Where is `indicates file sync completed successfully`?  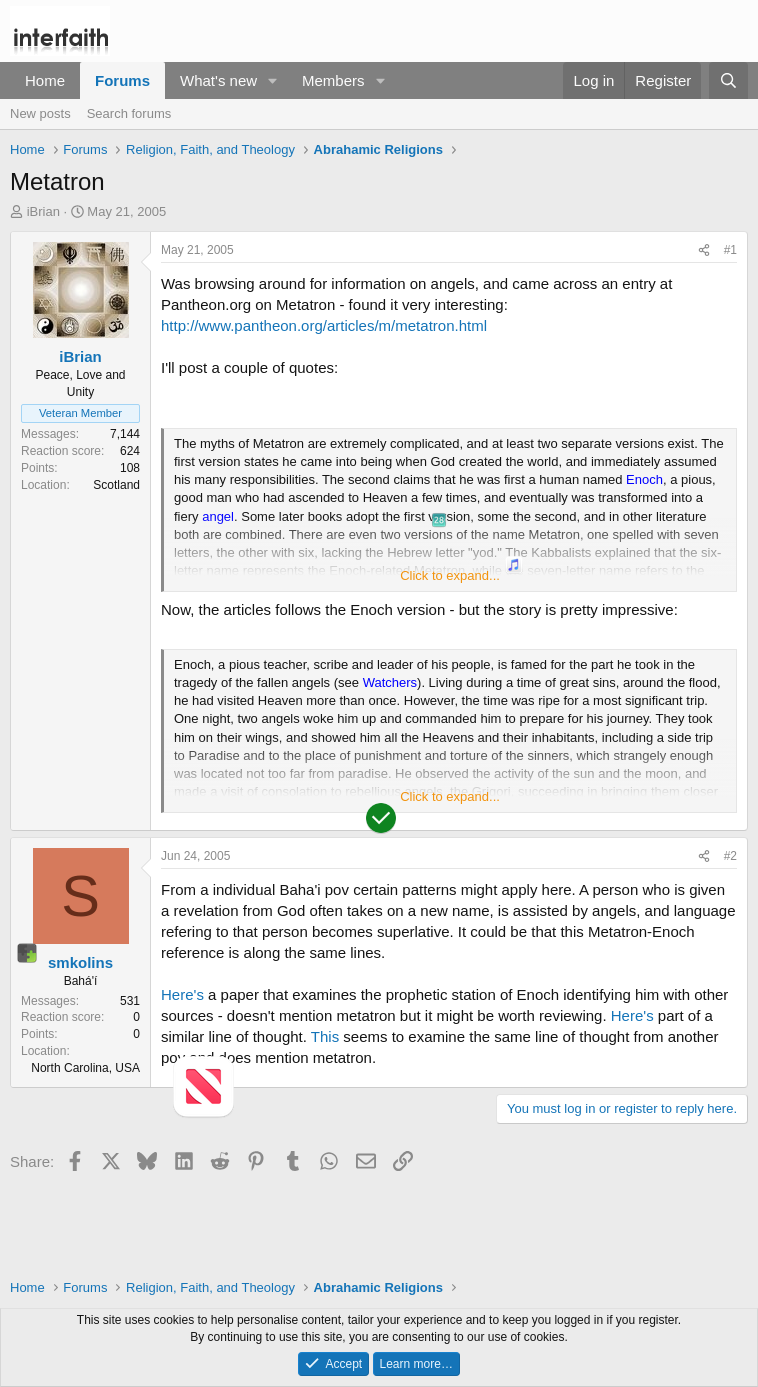 indicates file sync completed successfully is located at coordinates (381, 818).